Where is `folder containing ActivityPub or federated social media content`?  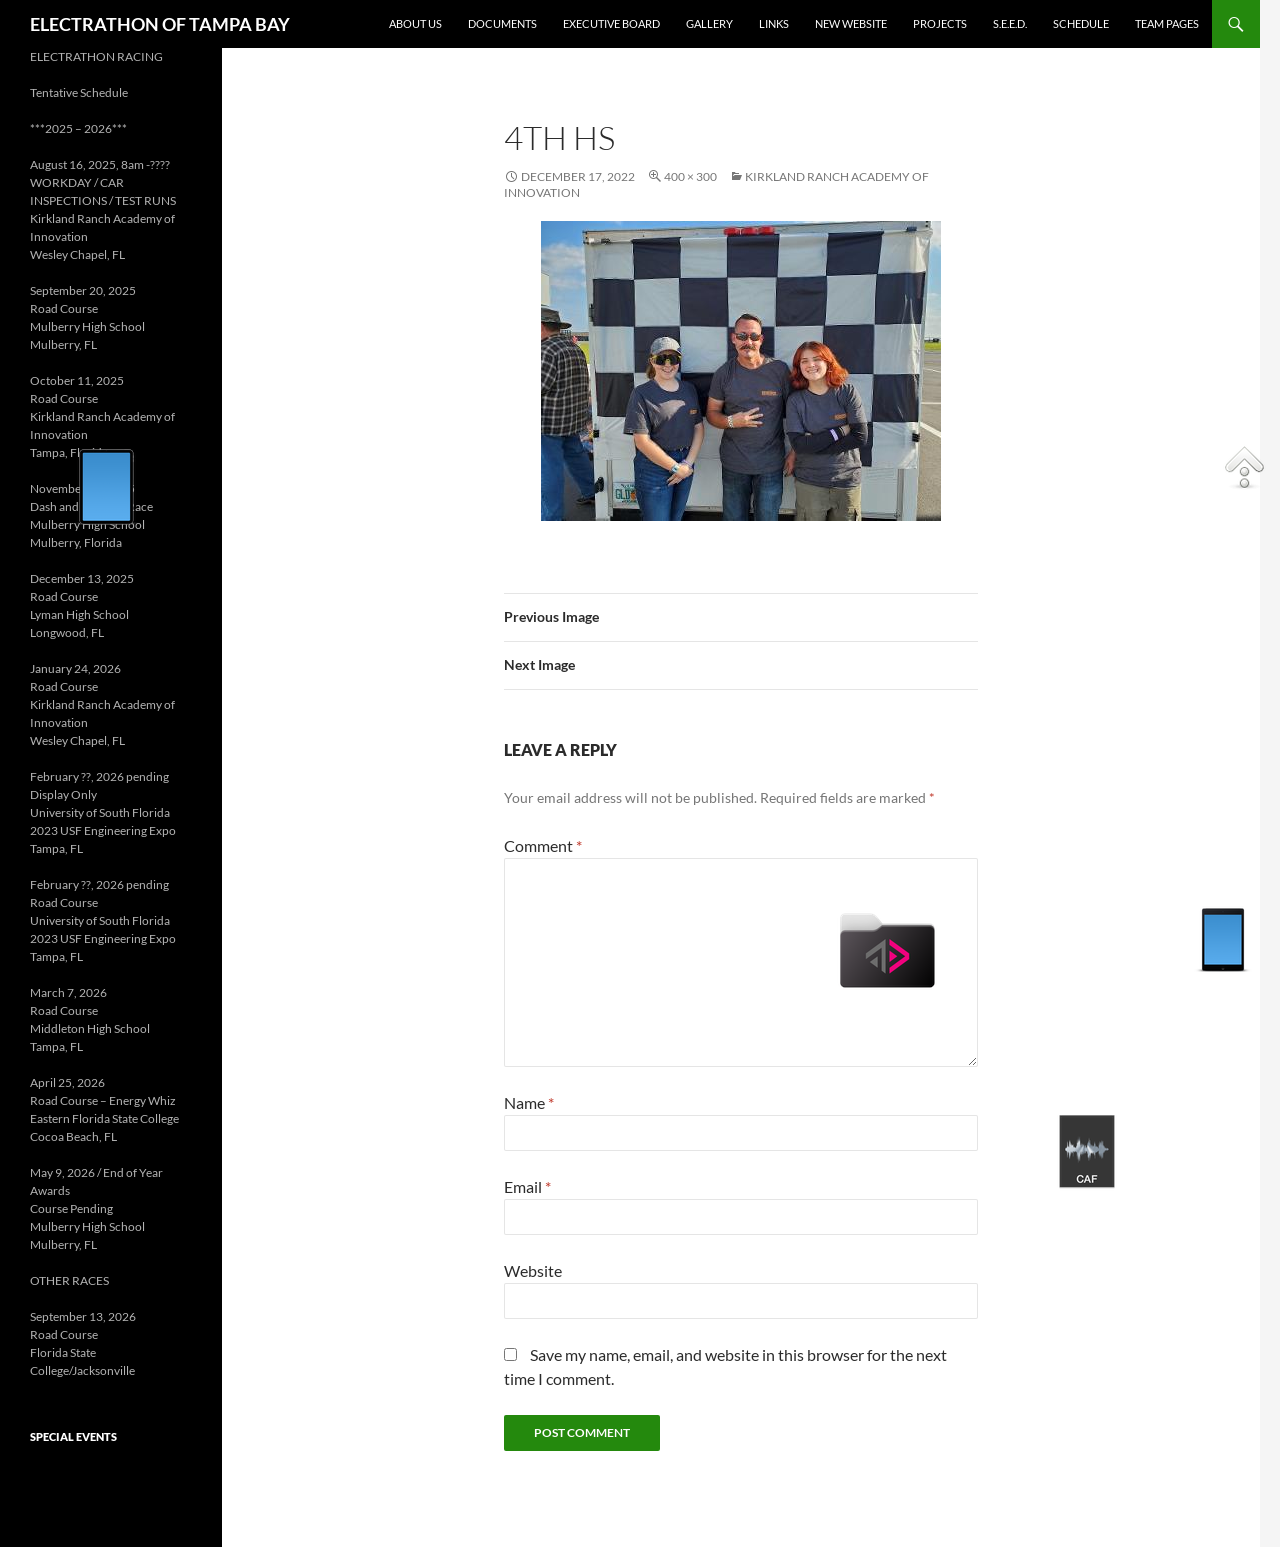 folder containing ActivityPub or federated social media content is located at coordinates (887, 953).